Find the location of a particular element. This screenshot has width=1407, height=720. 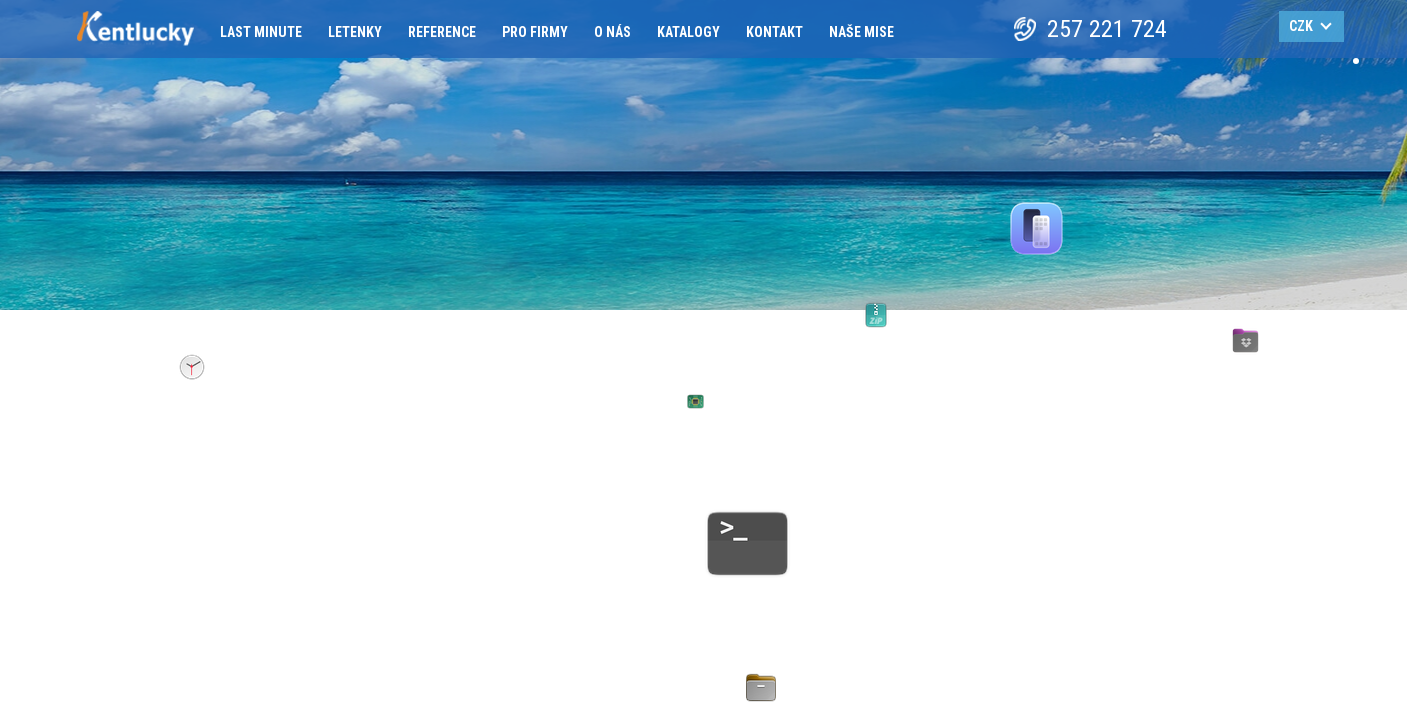

open your dropbox synced folder is located at coordinates (1245, 340).